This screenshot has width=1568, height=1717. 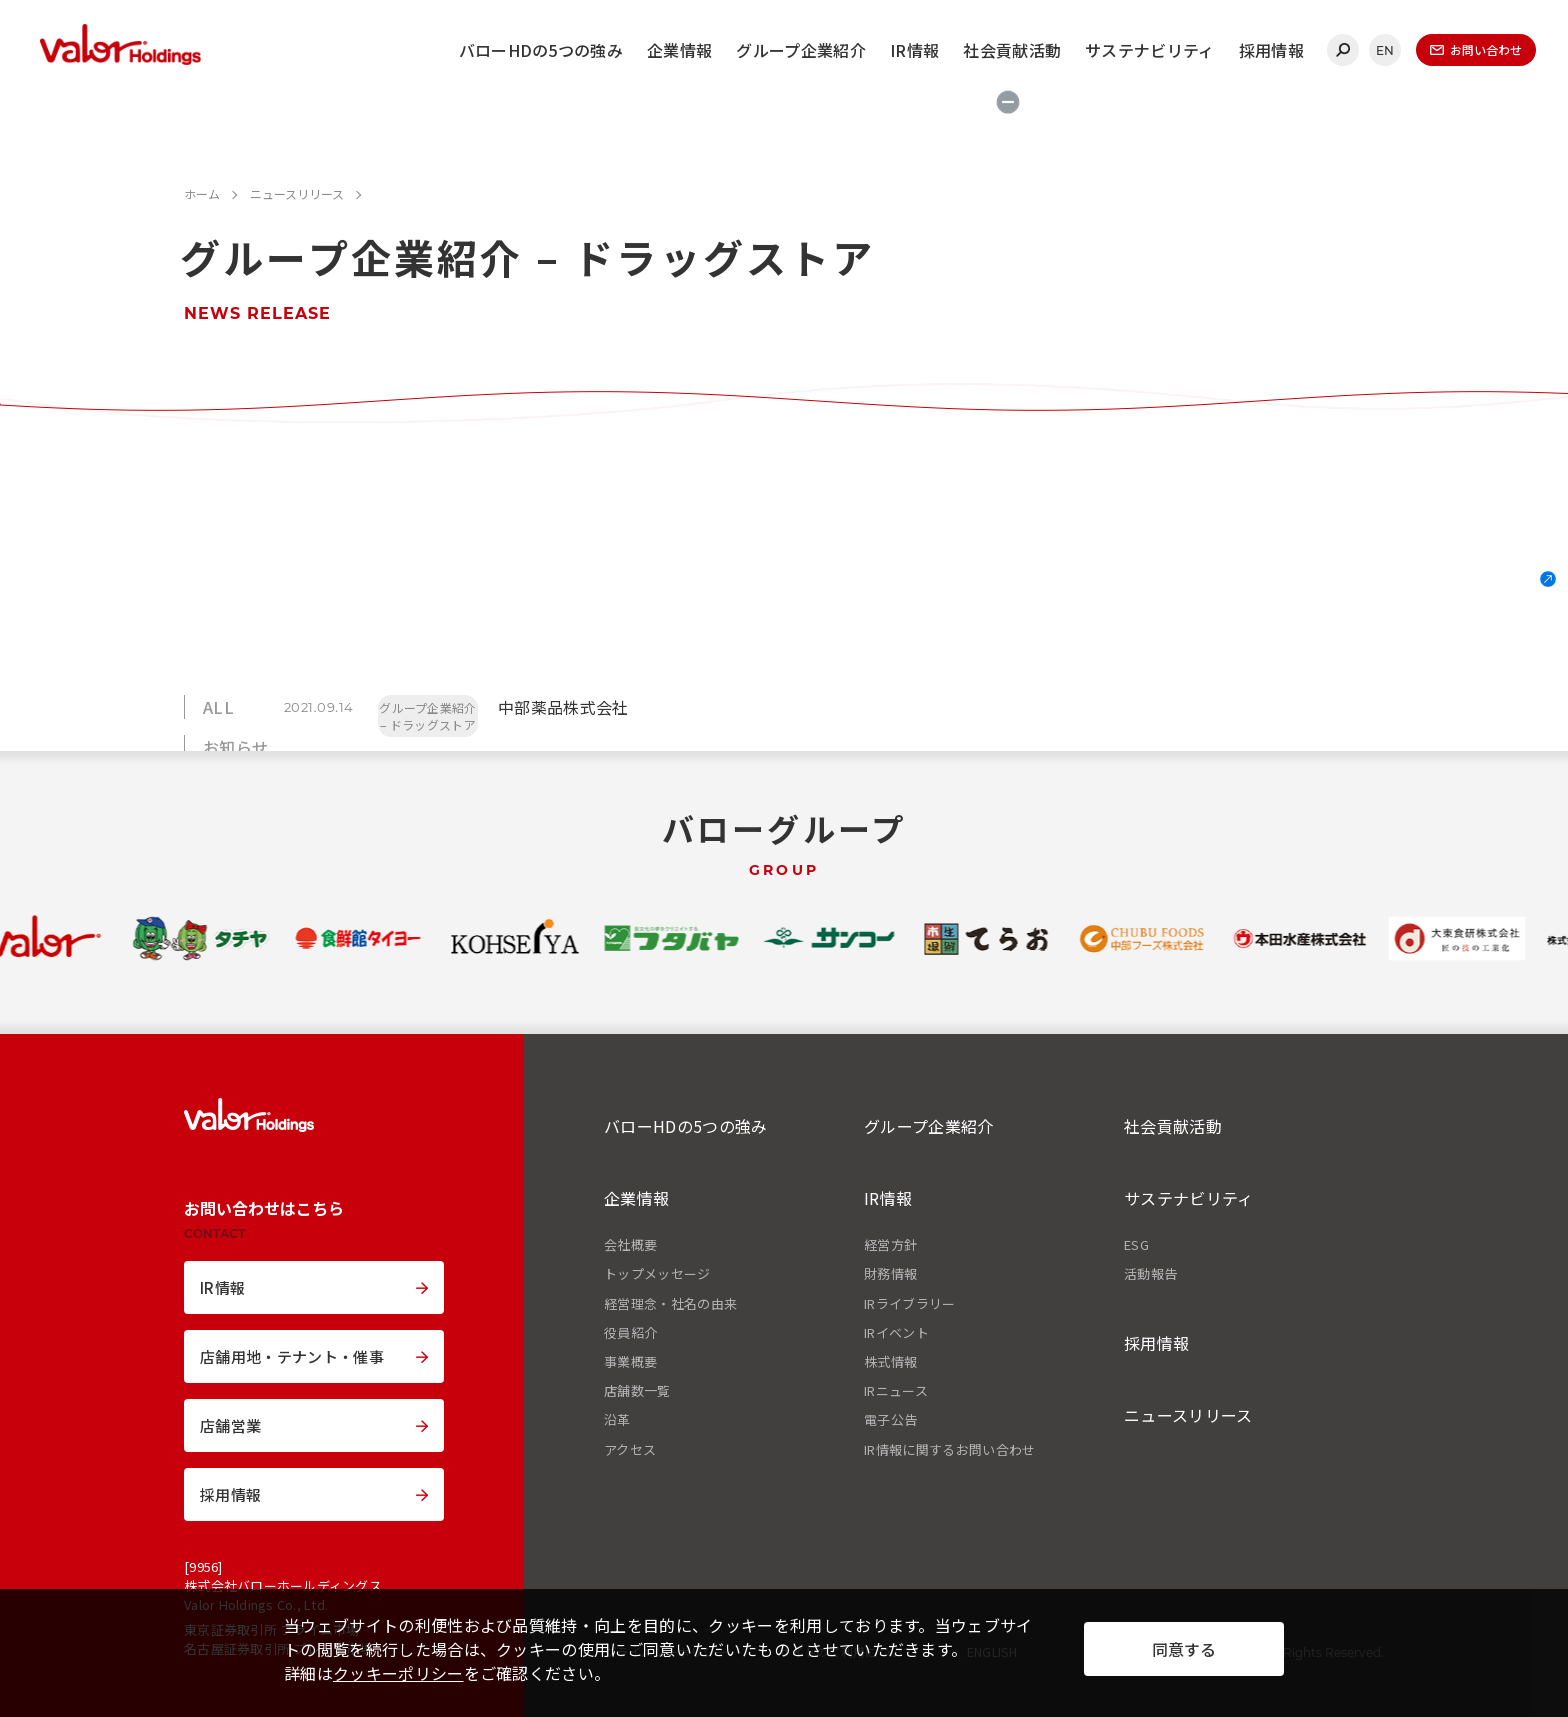 I want to click on indicates a symbolic link or shortcut to another file, so click(x=1548, y=579).